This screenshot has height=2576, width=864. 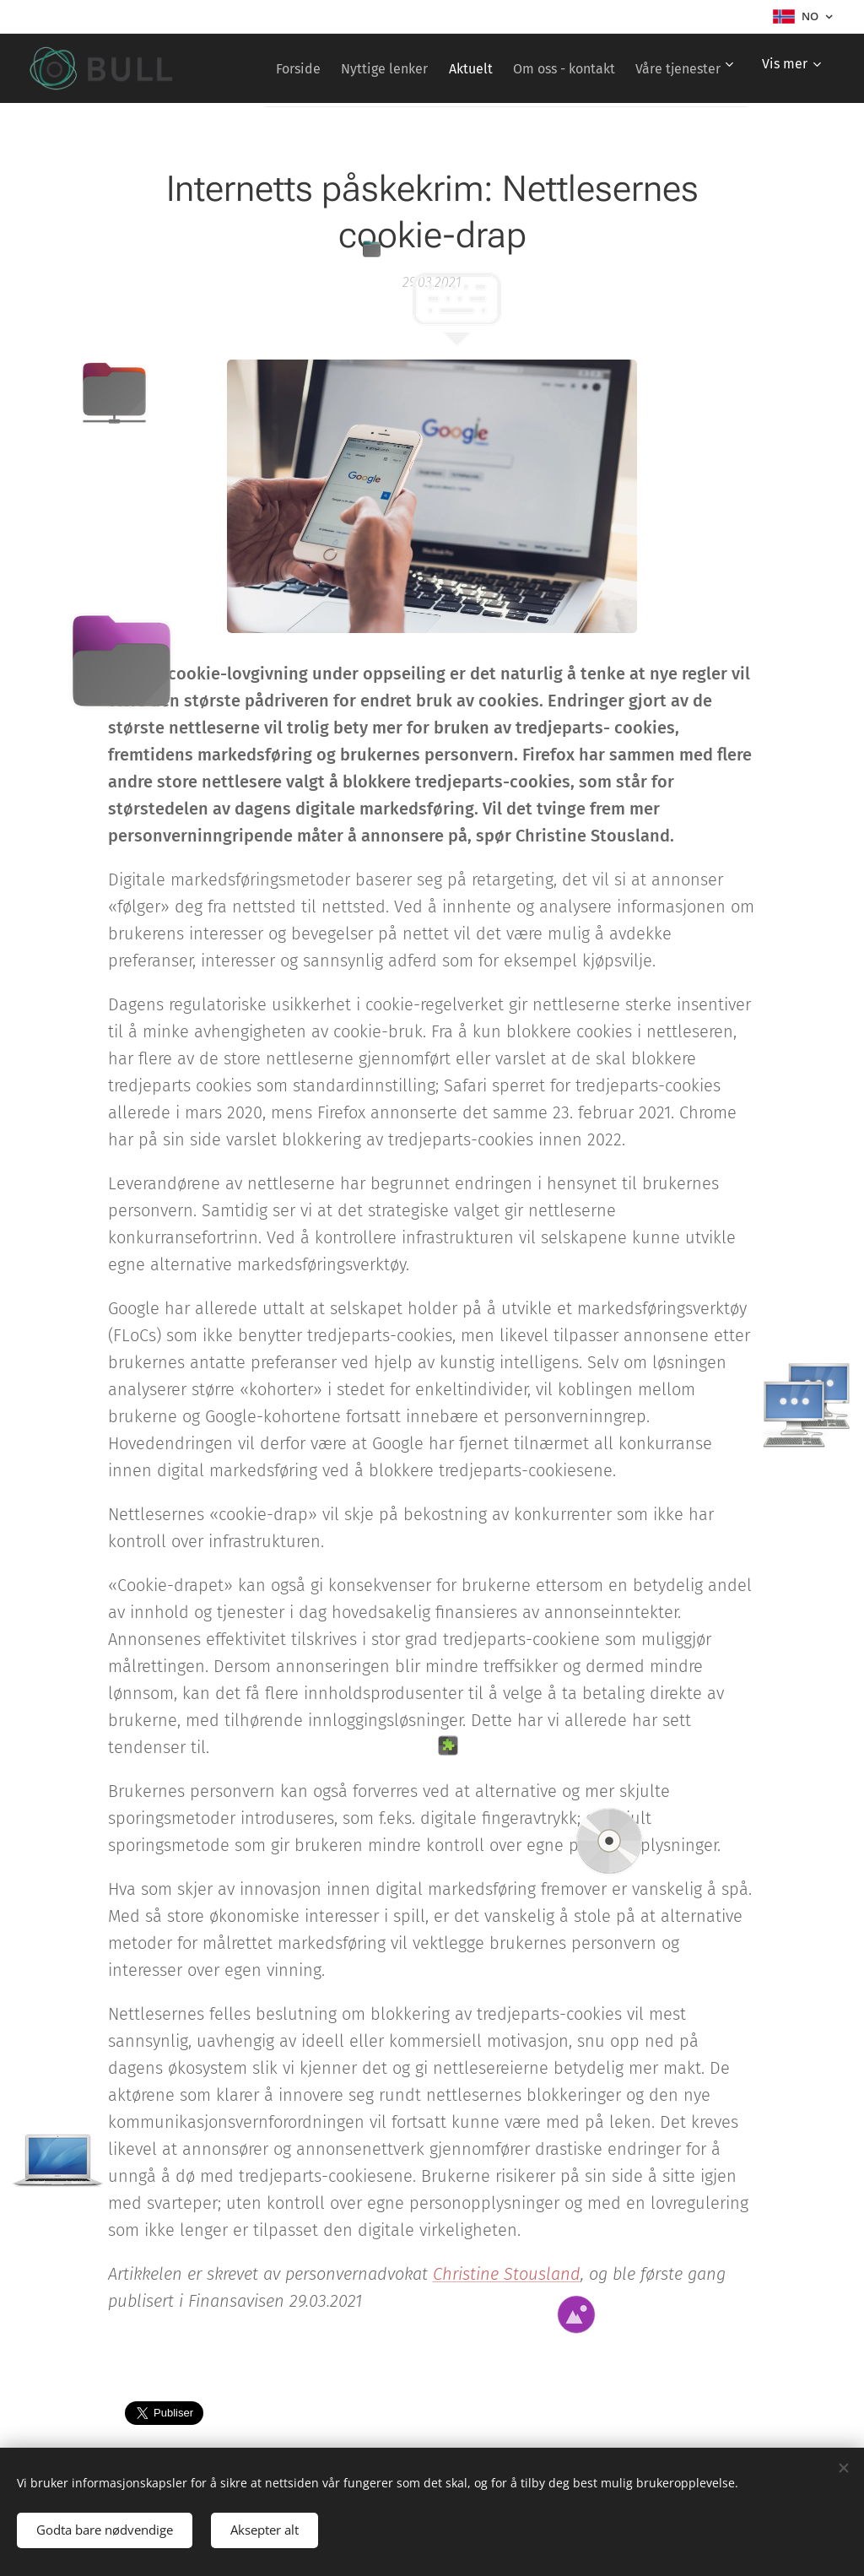 I want to click on indicates this device is a macbook air, so click(x=57, y=2155).